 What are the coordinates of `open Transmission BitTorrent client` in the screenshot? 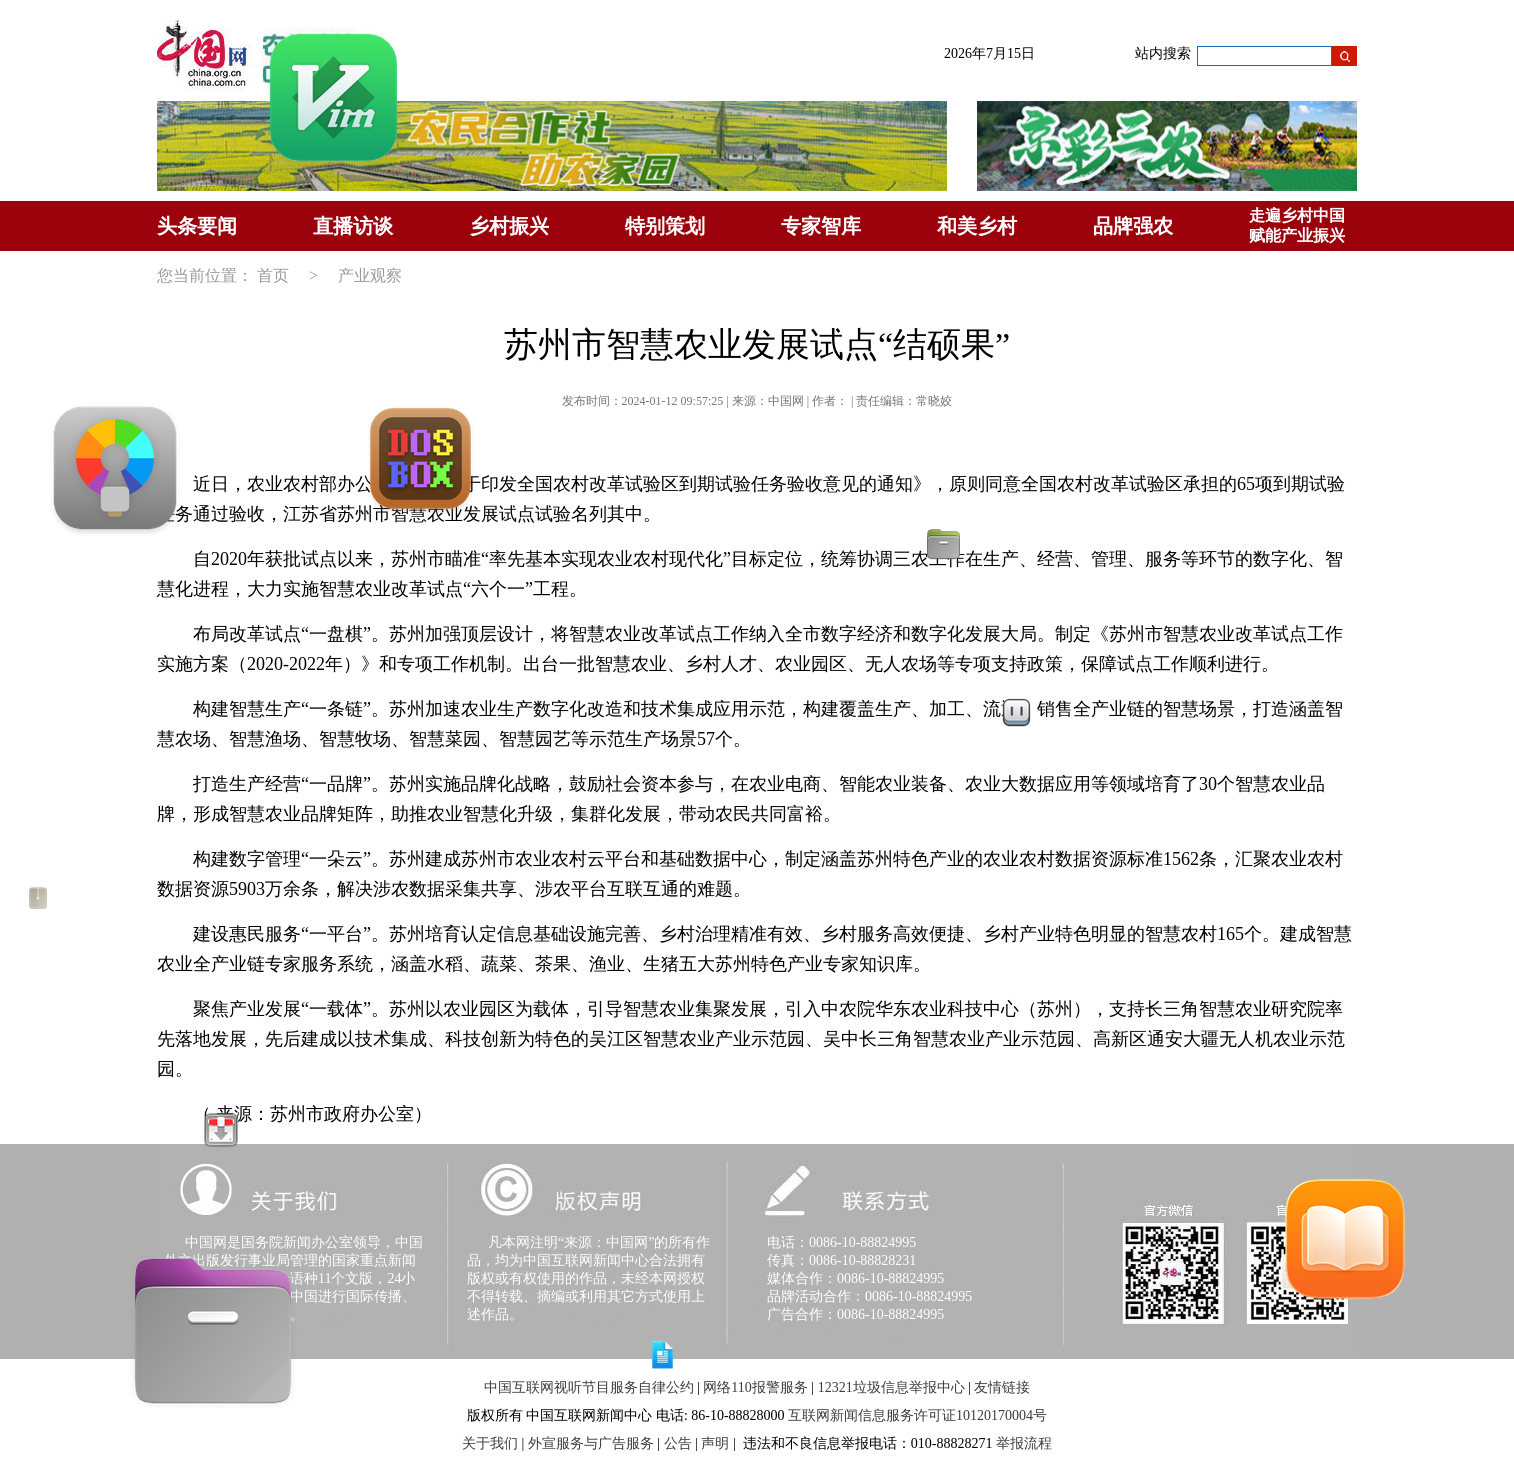 It's located at (221, 1130).